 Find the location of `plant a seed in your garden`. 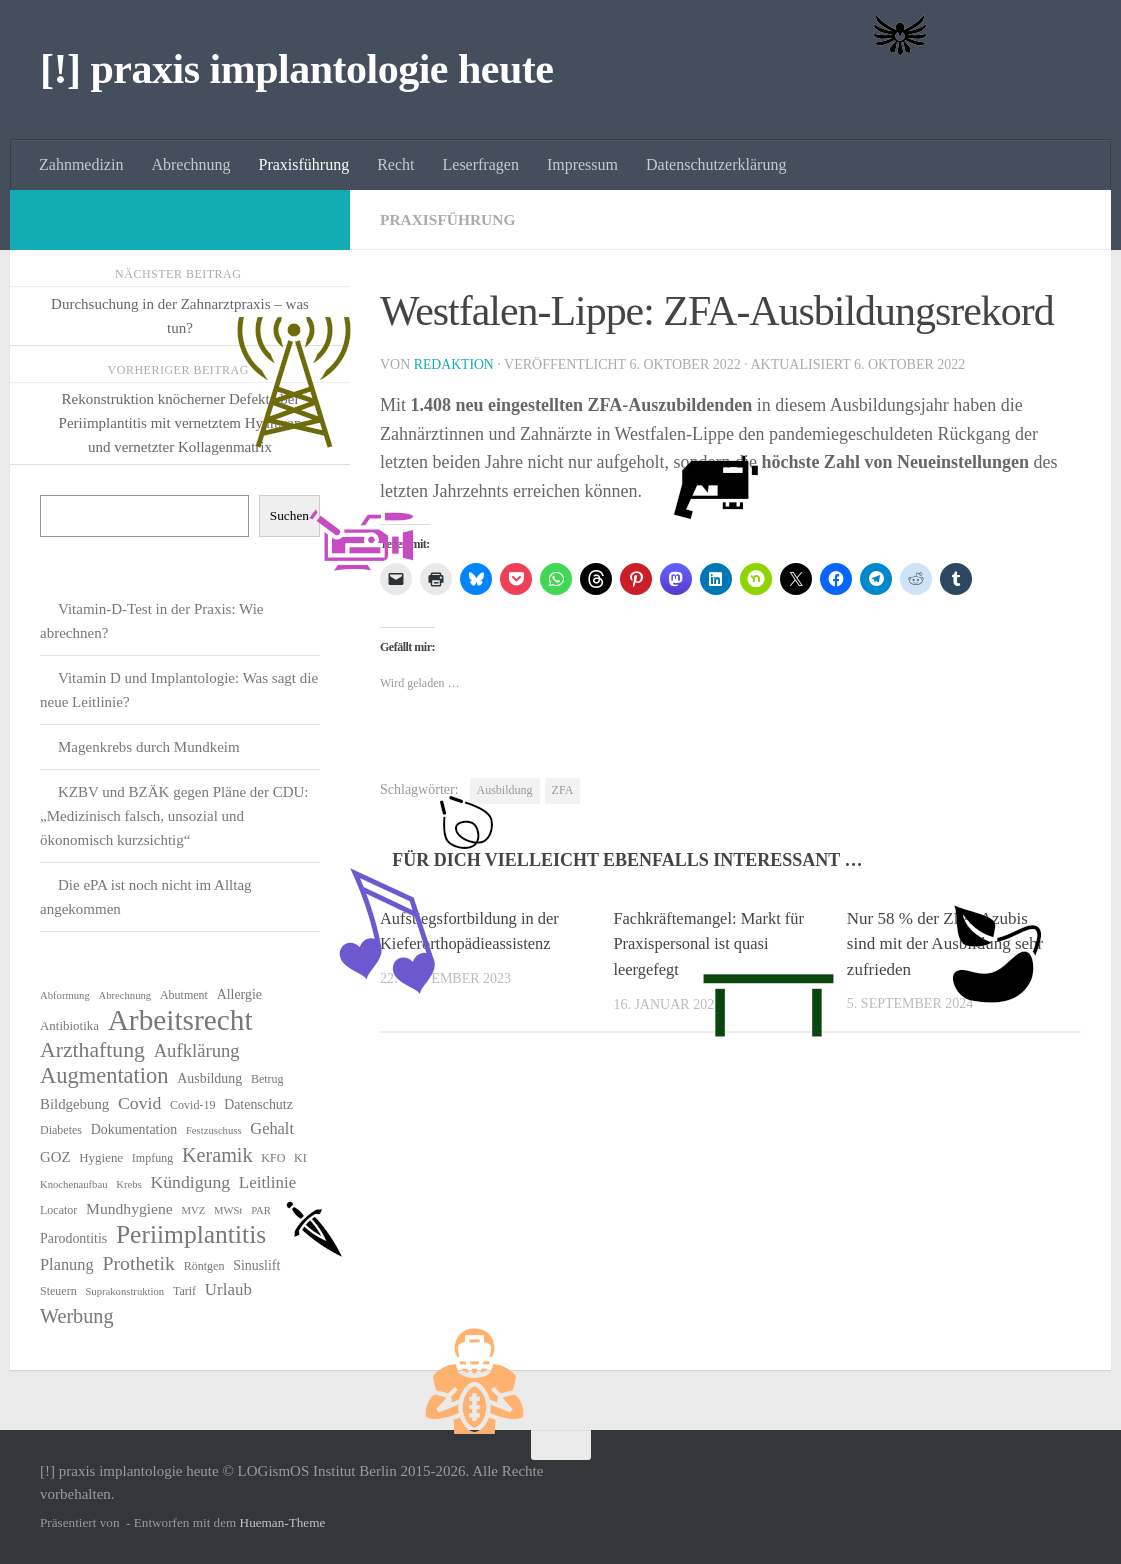

plant a seed in your garden is located at coordinates (997, 954).